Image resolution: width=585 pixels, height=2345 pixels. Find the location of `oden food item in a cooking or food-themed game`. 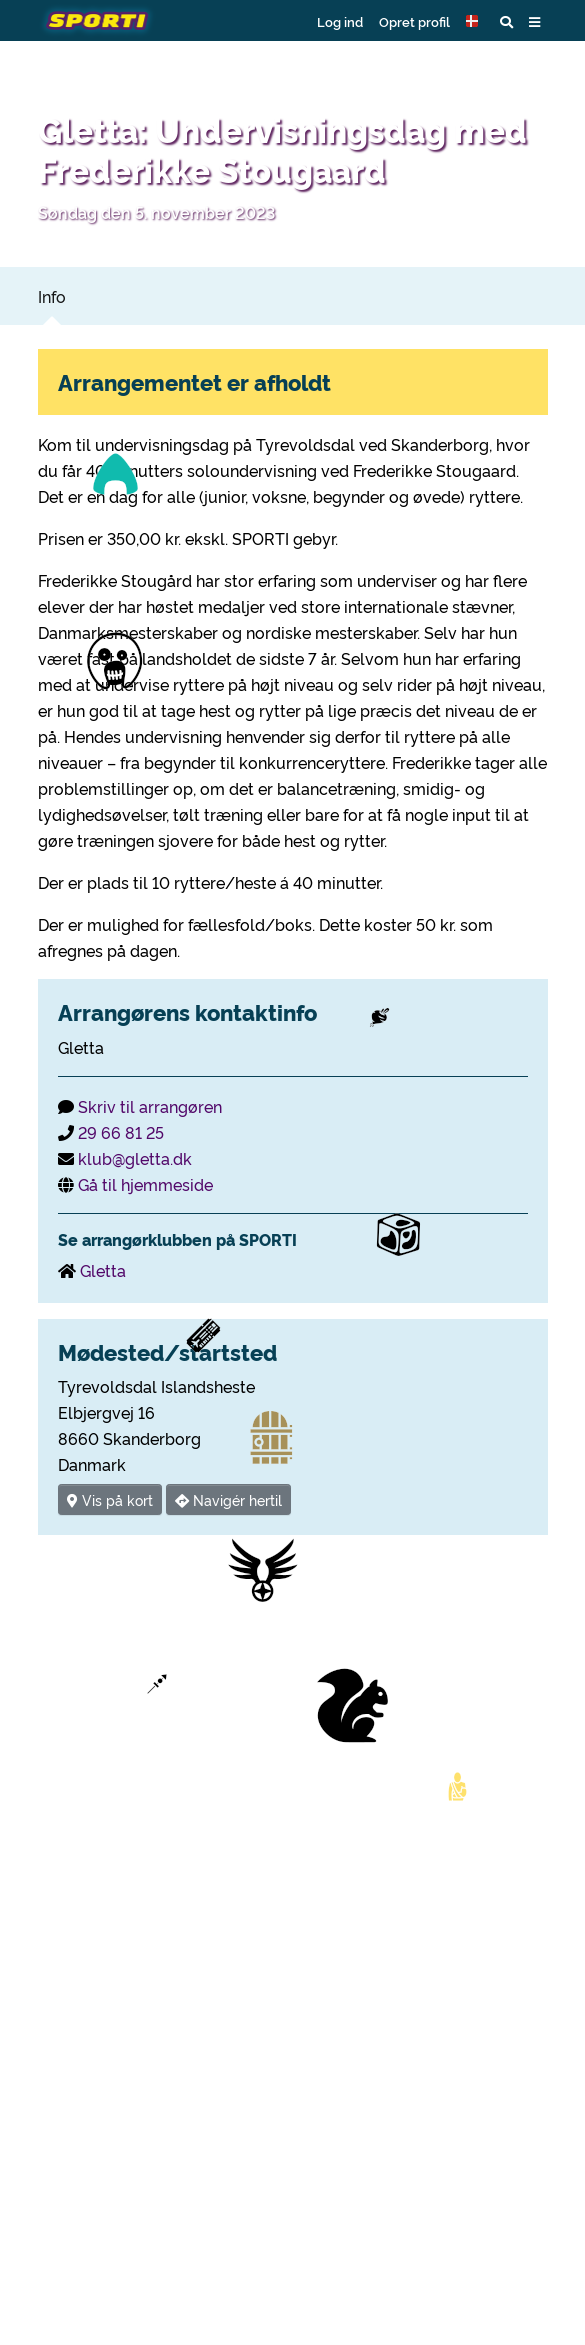

oden food item in a cooking or food-themed game is located at coordinates (157, 1684).